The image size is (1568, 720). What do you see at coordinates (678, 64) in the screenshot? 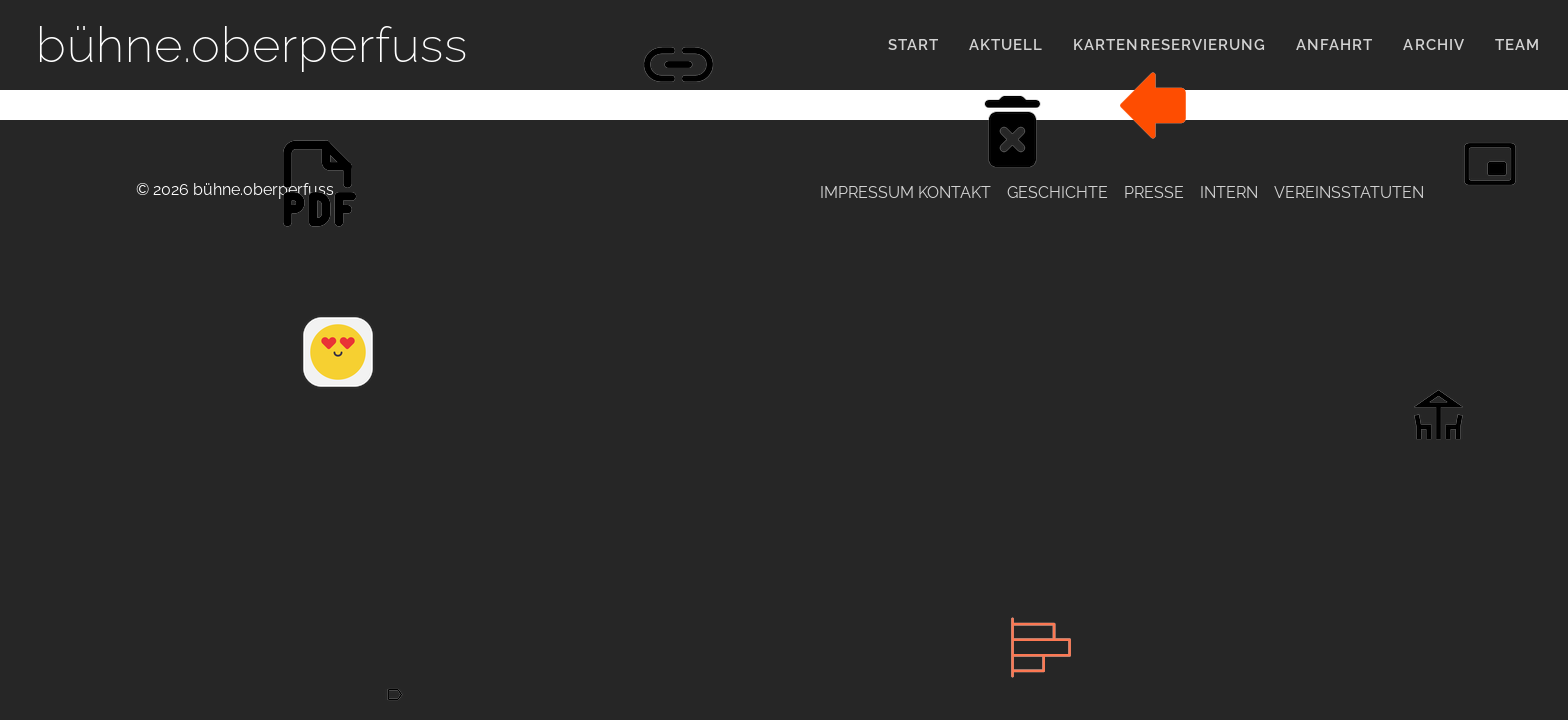
I see `insert a hyperlink` at bounding box center [678, 64].